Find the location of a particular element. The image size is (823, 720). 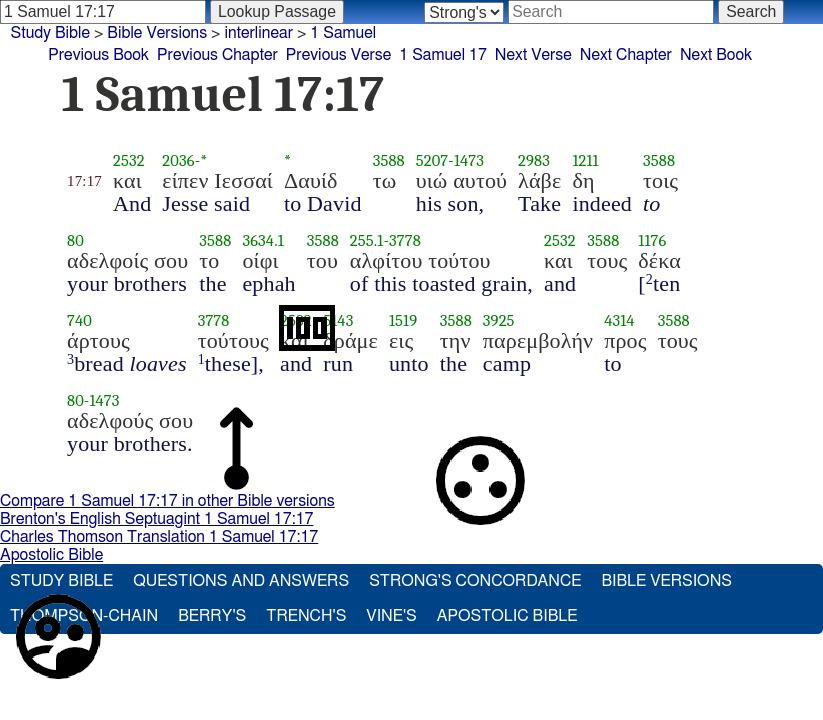

scroll to top of page is located at coordinates (236, 448).